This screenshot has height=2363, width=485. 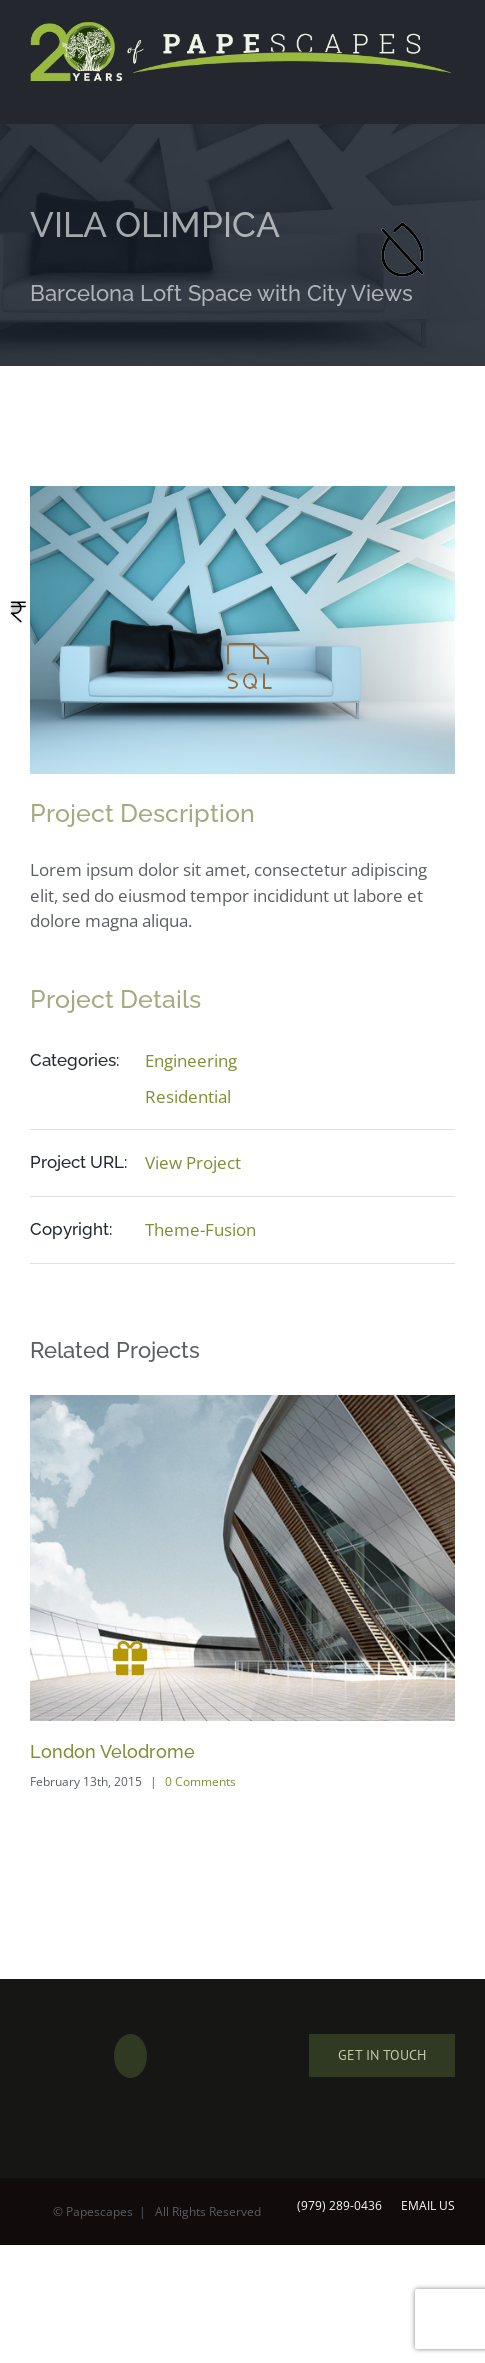 I want to click on view prices in Indian rupees, so click(x=17, y=611).